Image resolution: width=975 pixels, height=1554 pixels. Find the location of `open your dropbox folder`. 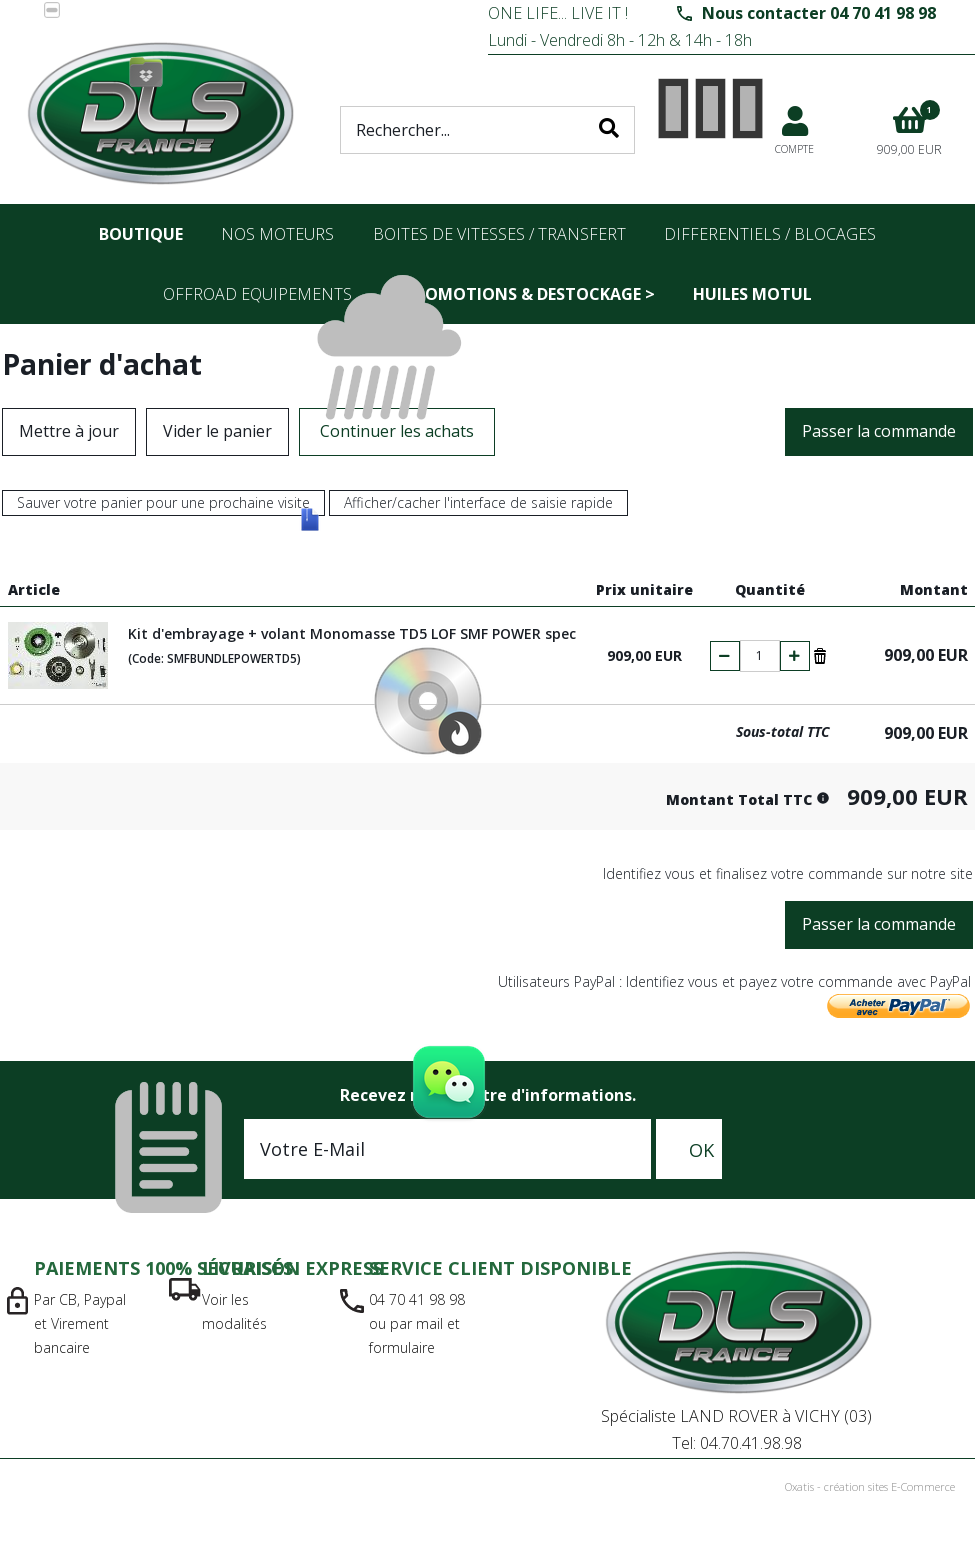

open your dropbox folder is located at coordinates (146, 72).